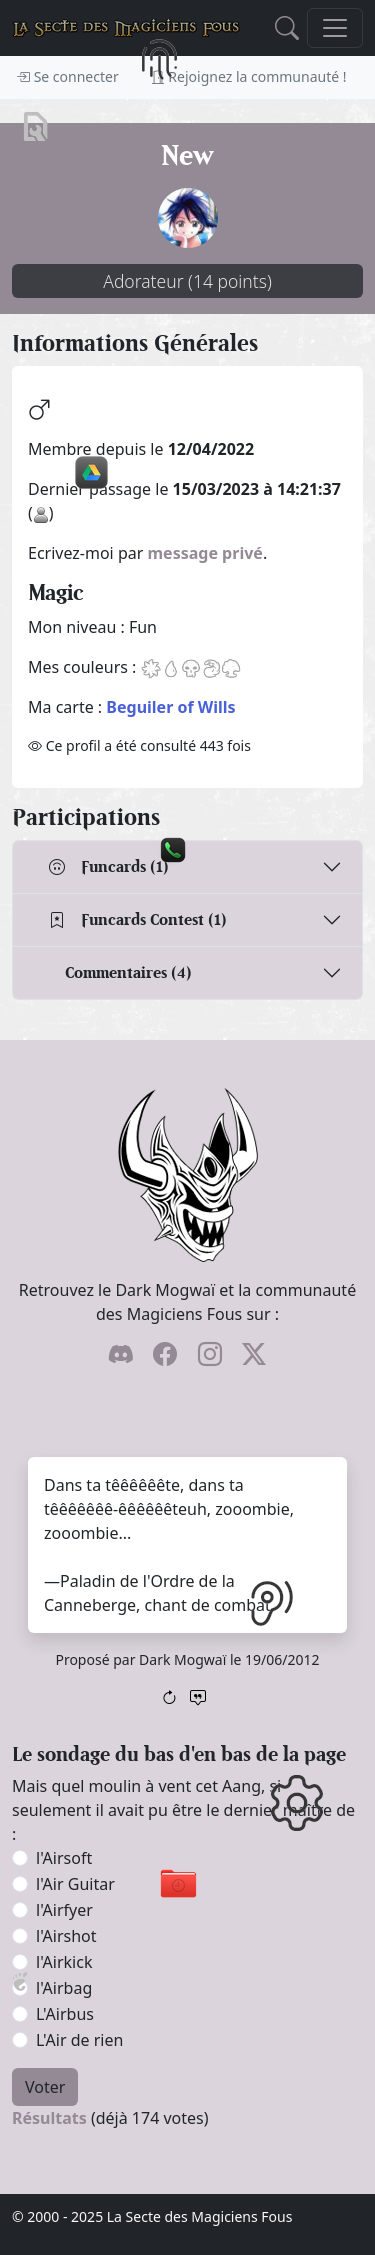 The height and width of the screenshot is (2255, 375). I want to click on access the GNOME desktop home or start menu, so click(19, 1981).